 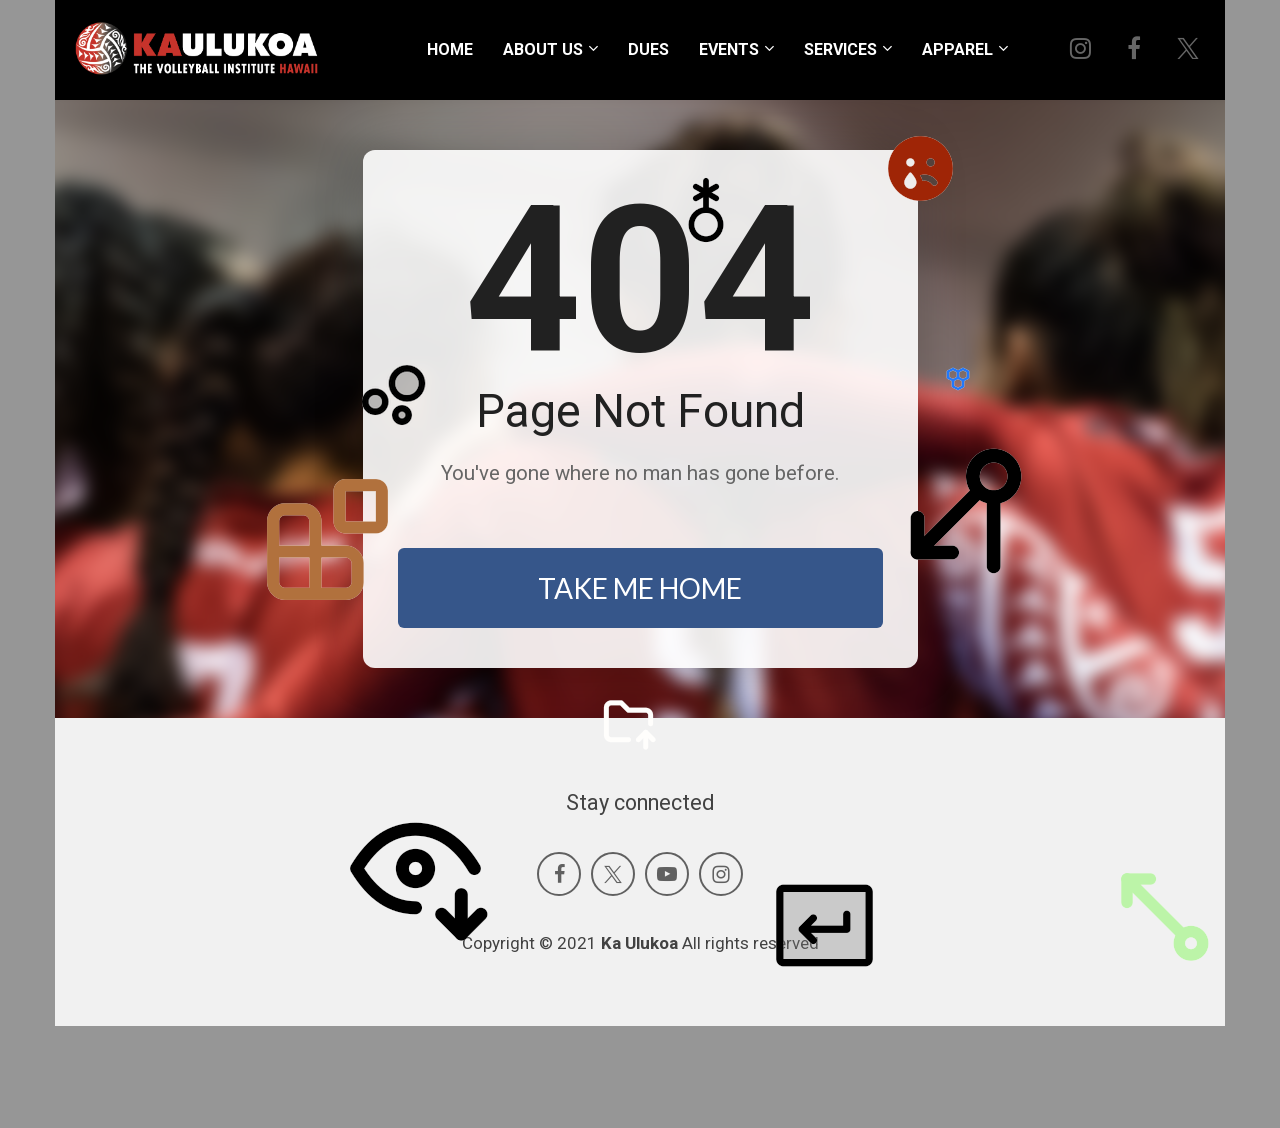 I want to click on indicates non-binary gender identity option, so click(x=706, y=210).